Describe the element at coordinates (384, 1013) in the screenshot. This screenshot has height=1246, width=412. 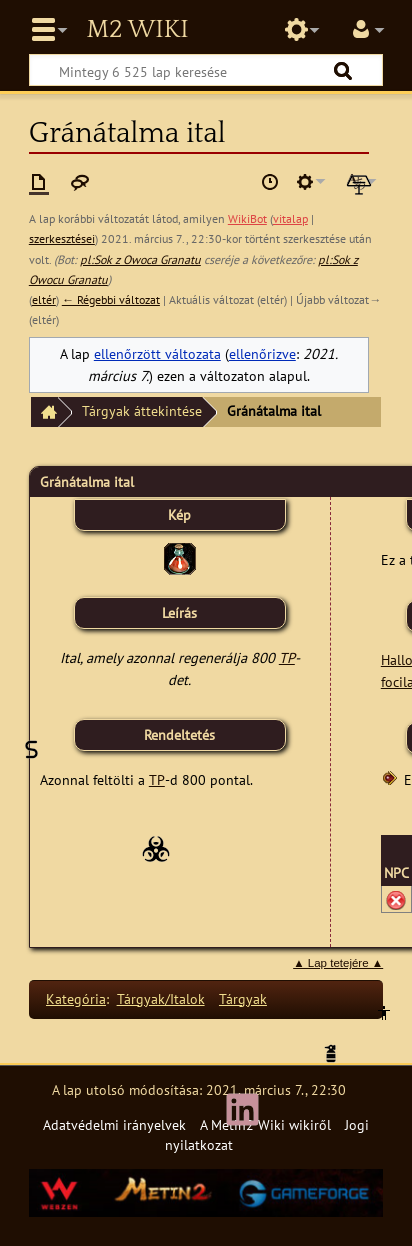
I see `access accessibility settings` at that location.